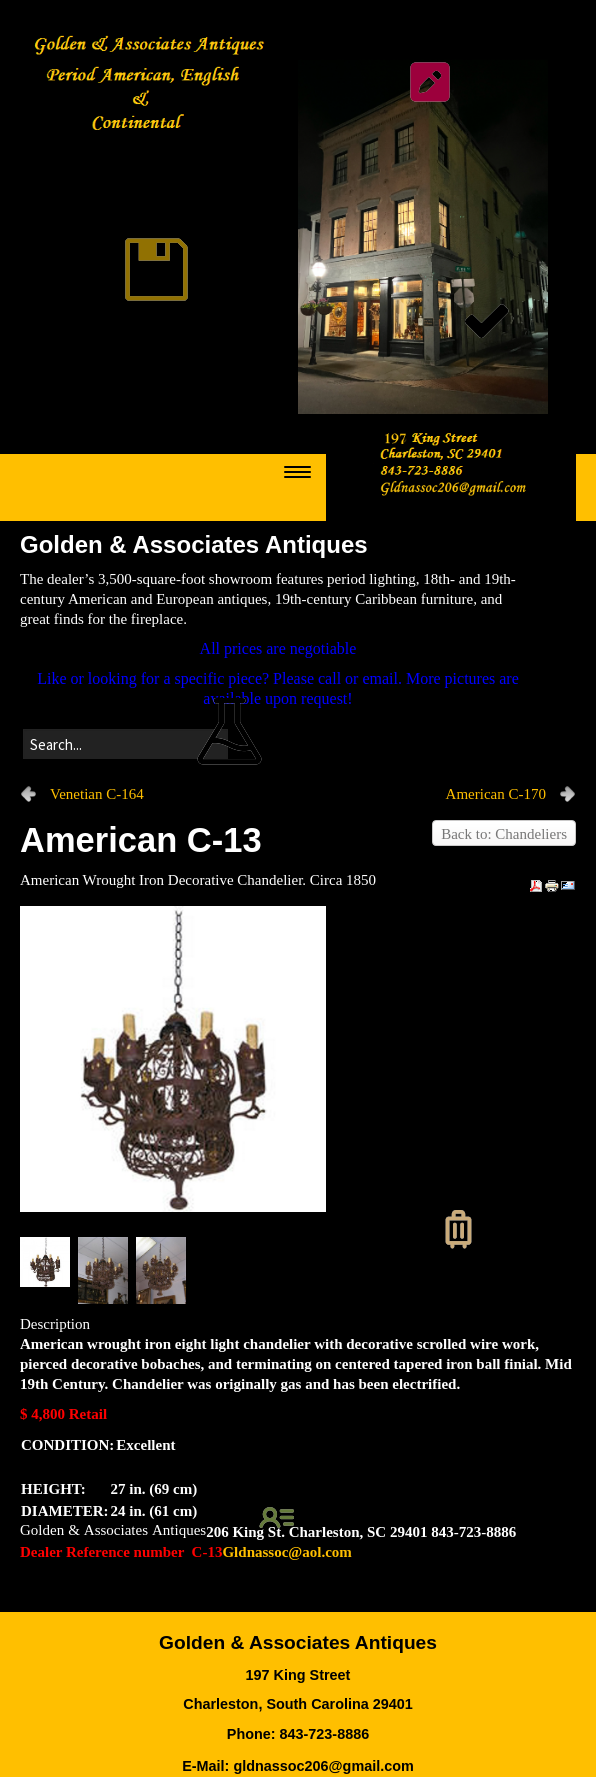 The height and width of the screenshot is (1777, 596). Describe the element at coordinates (156, 269) in the screenshot. I see `save current file or document` at that location.